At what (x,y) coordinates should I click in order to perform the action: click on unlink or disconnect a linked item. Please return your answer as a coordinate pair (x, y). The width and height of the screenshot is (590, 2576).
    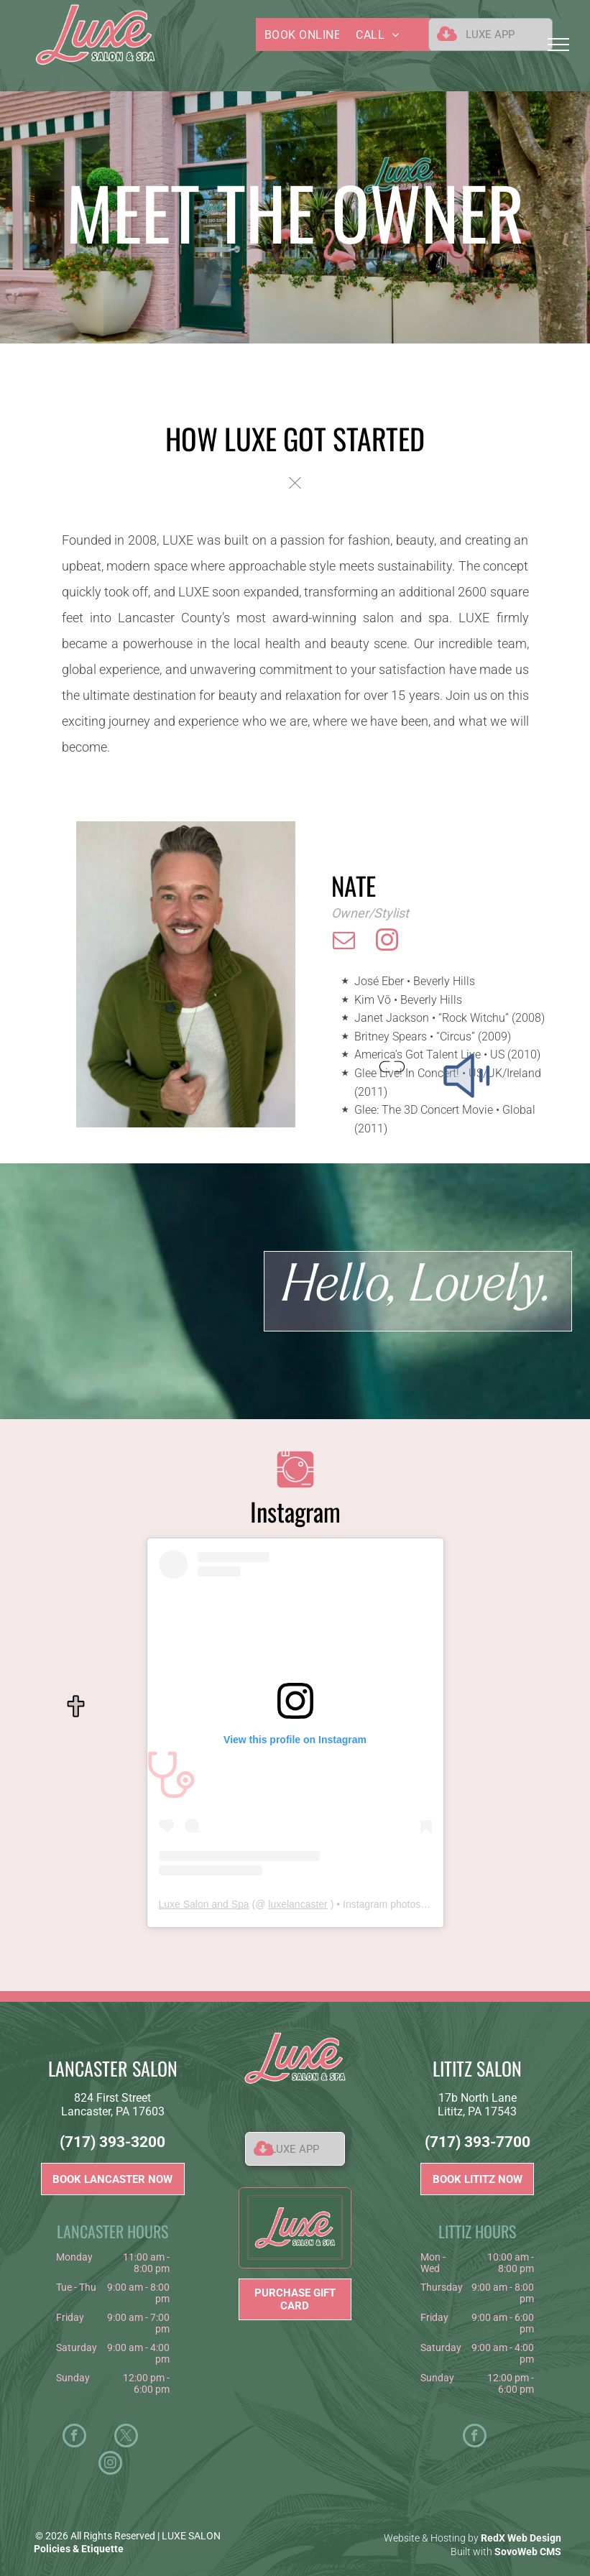
    Looking at the image, I should click on (392, 1066).